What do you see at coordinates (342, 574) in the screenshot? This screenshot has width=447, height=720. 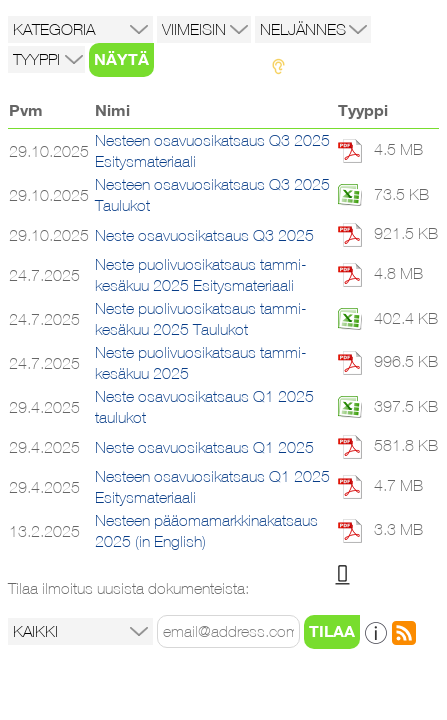 I see `align object to bottom edge` at bounding box center [342, 574].